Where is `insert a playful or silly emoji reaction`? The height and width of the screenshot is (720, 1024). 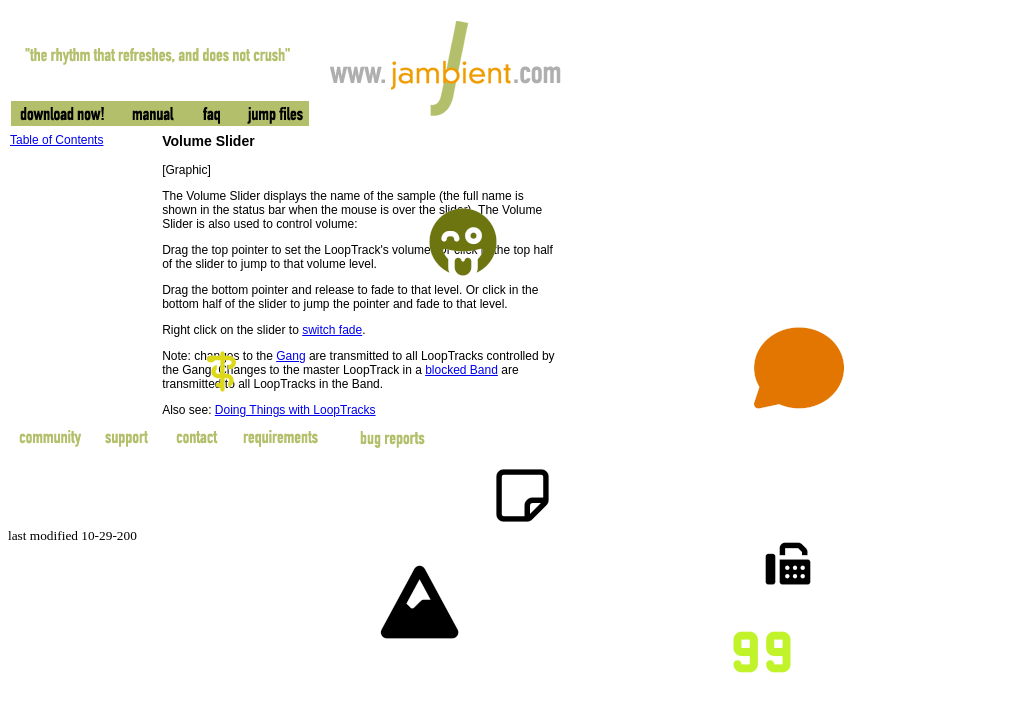 insert a playful or silly emoji reaction is located at coordinates (463, 242).